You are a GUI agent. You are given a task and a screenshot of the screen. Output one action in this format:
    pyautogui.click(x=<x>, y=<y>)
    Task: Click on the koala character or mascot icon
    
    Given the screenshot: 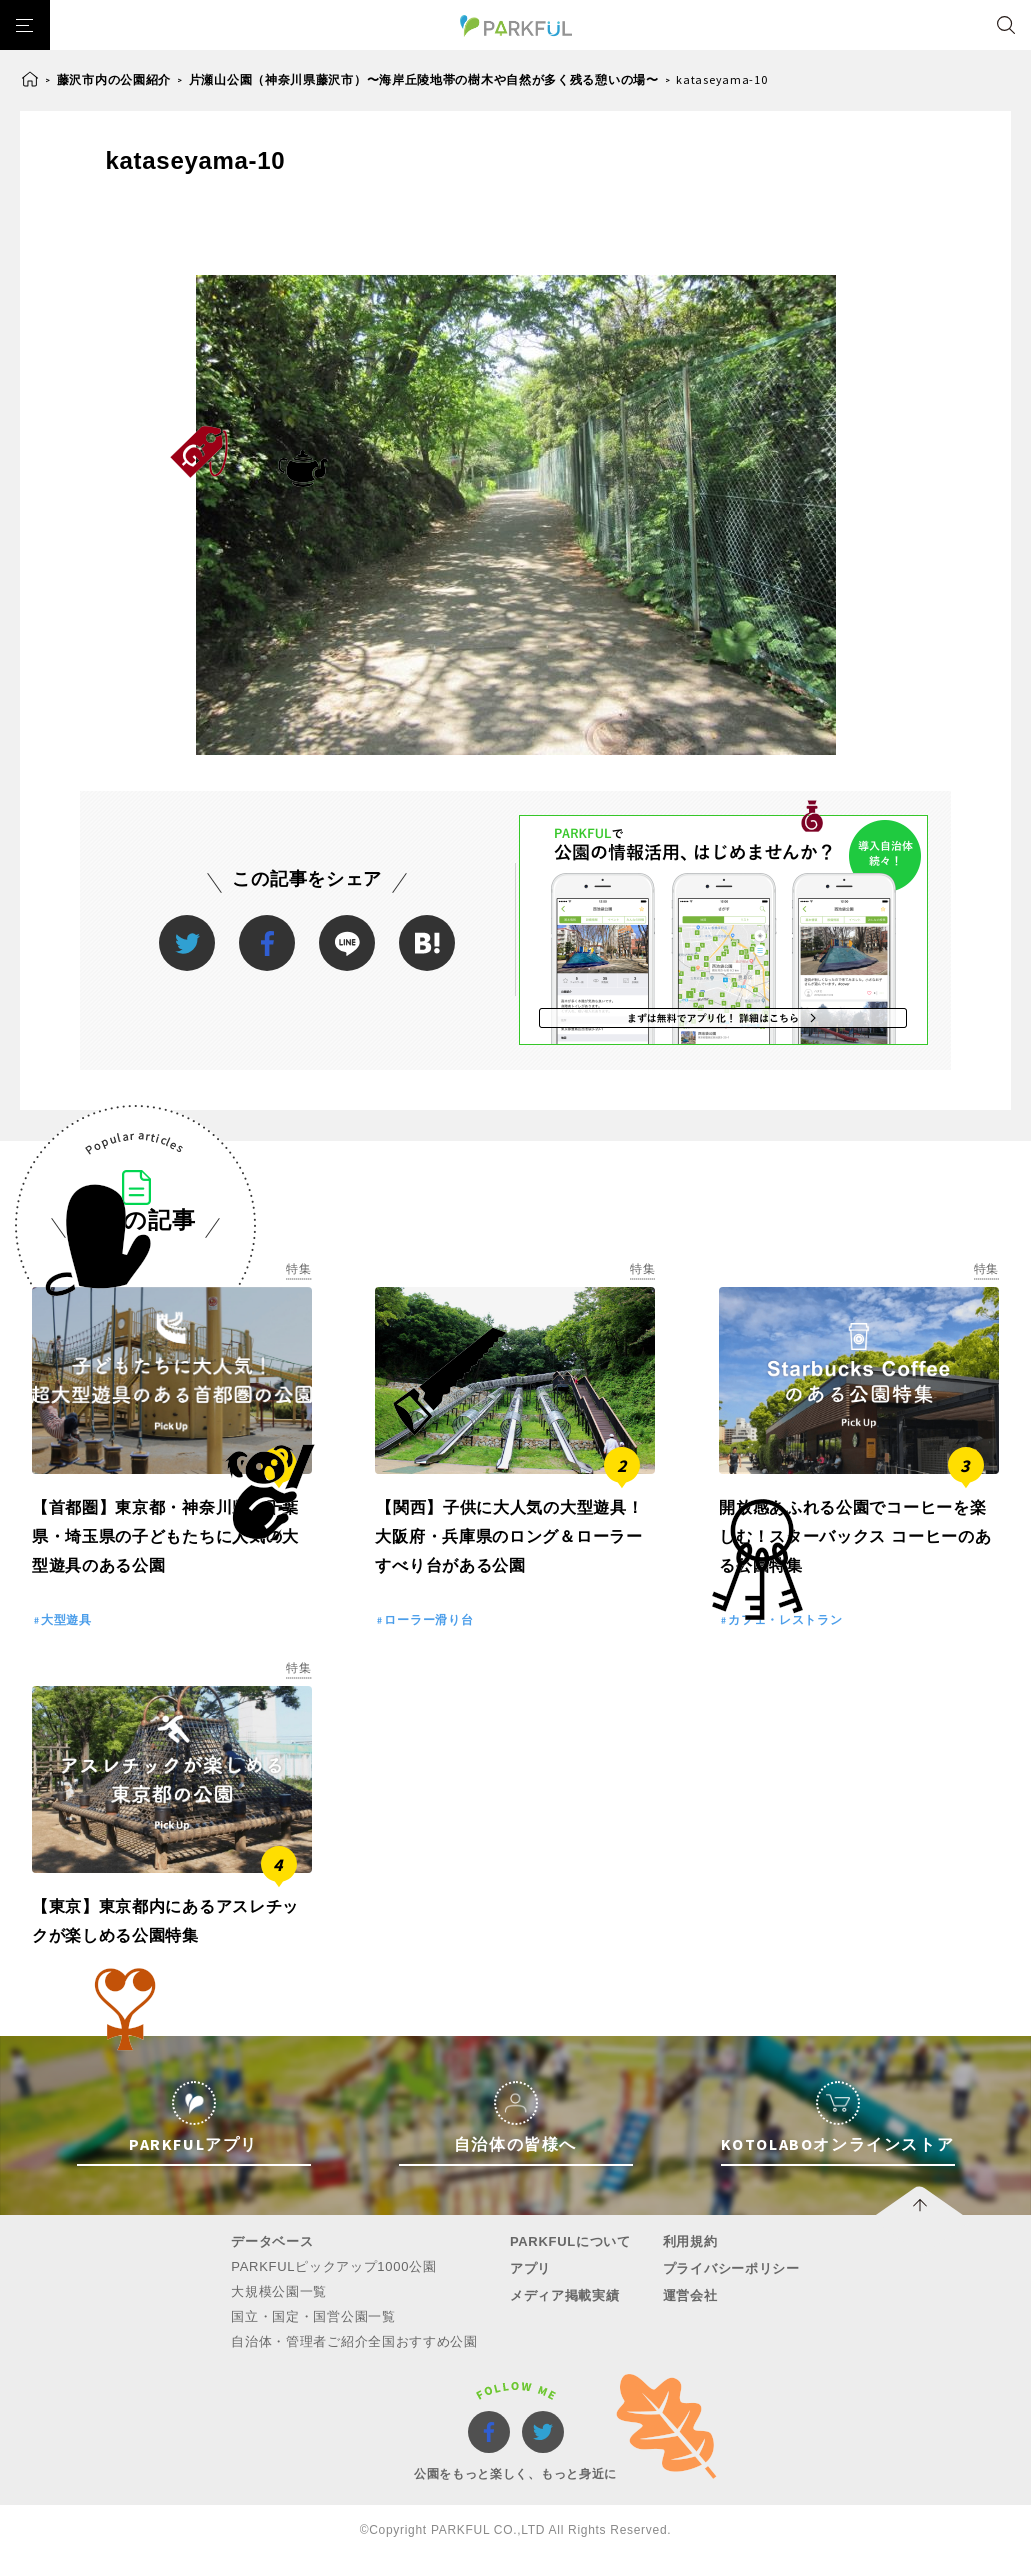 What is the action you would take?
    pyautogui.click(x=269, y=1492)
    